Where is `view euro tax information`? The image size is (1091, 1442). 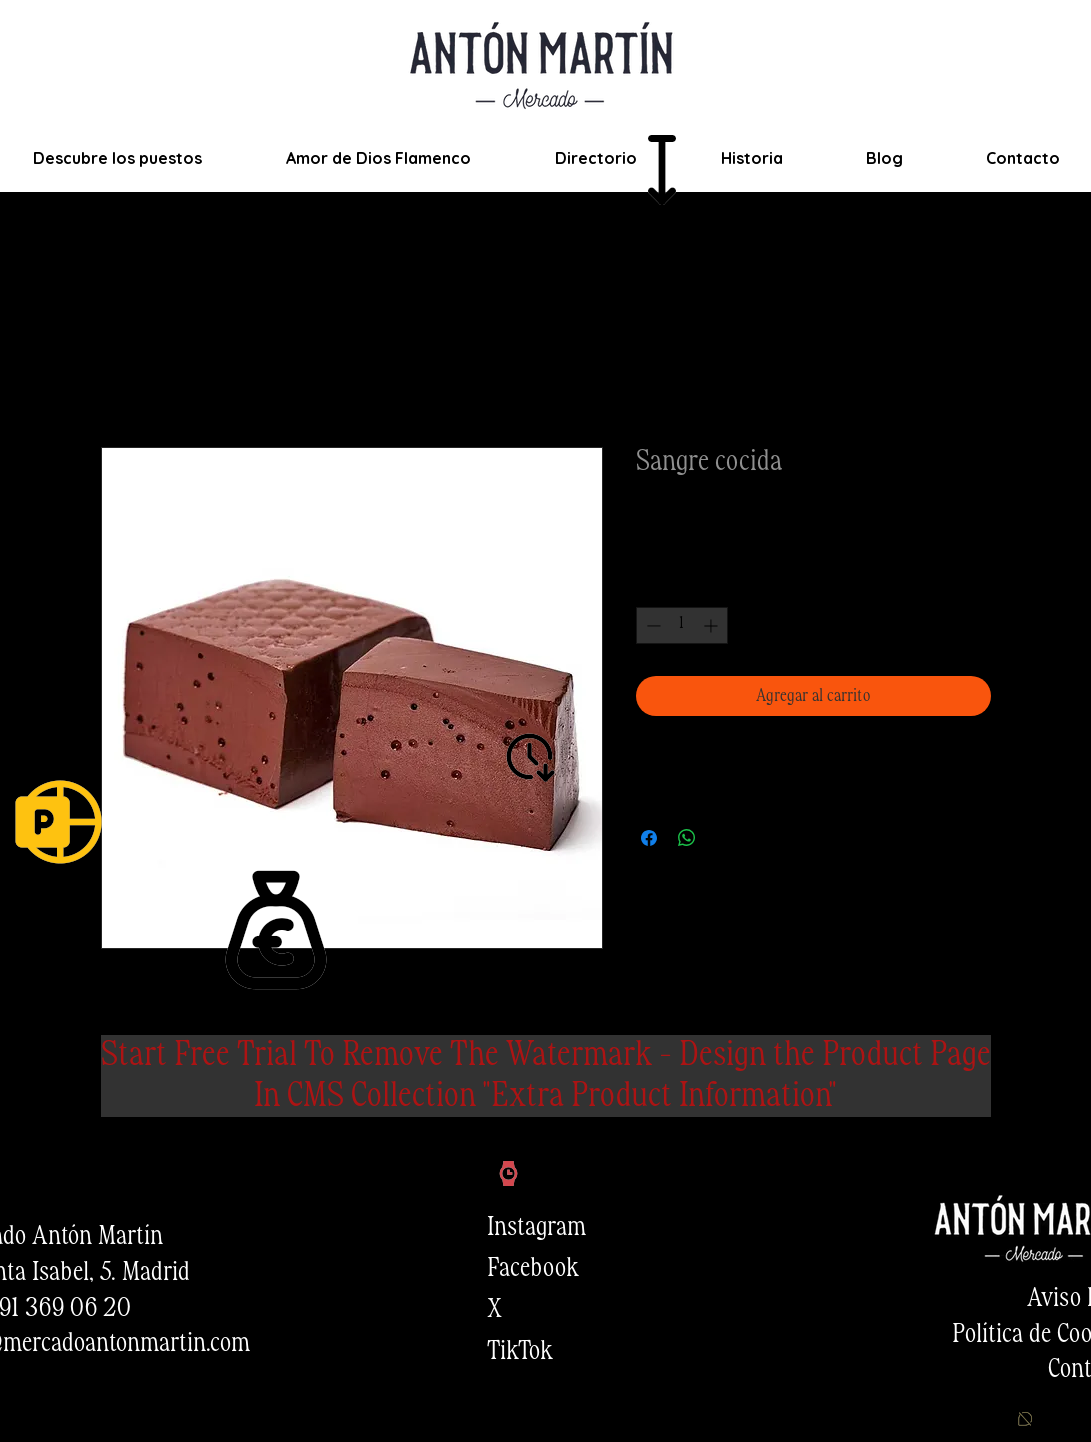 view euro tax information is located at coordinates (276, 930).